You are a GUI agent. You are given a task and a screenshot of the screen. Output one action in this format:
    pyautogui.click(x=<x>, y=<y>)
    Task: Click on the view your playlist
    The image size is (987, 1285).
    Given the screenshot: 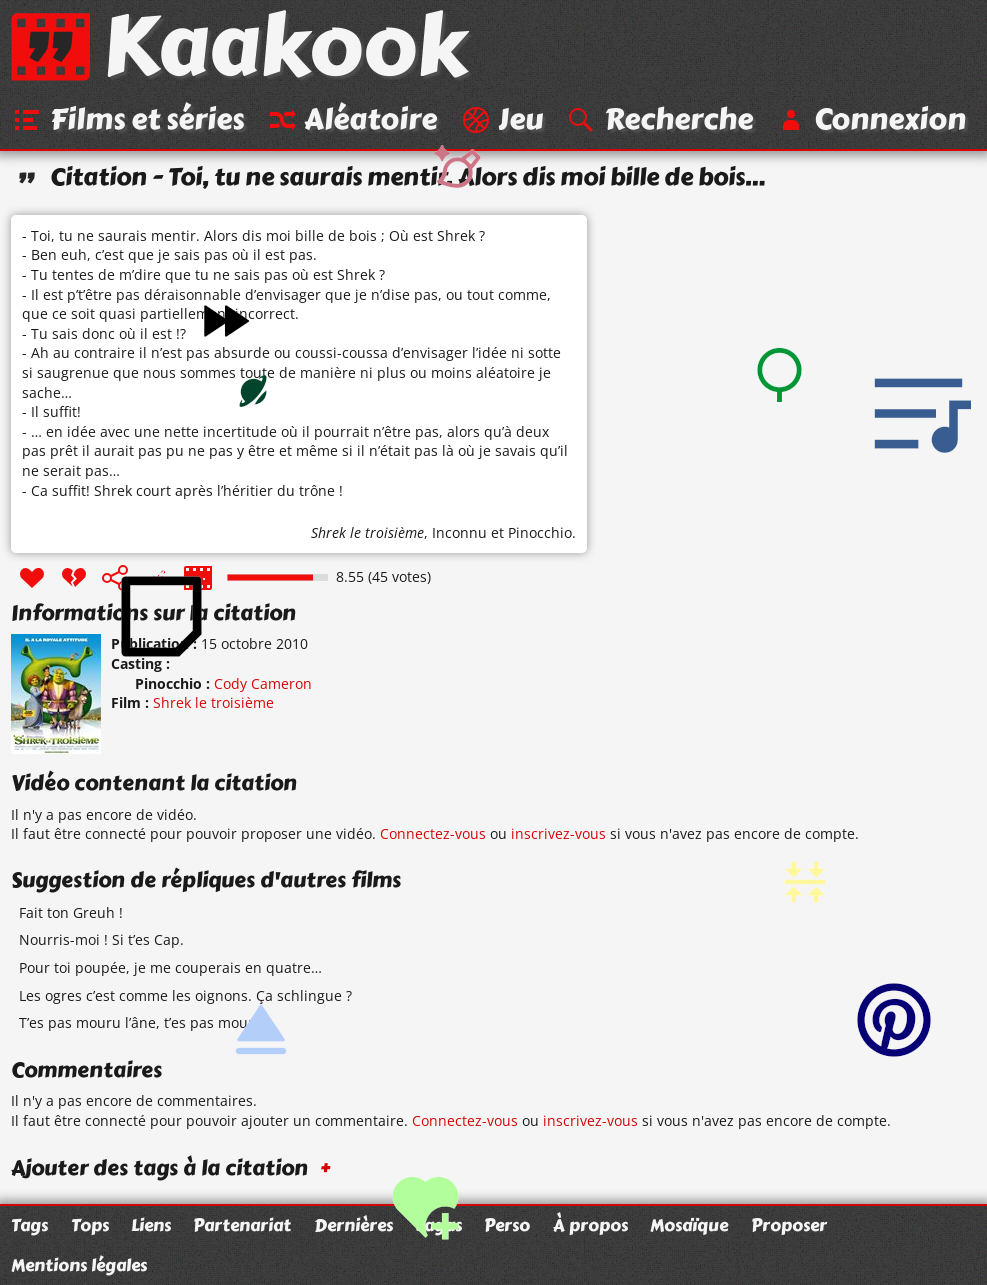 What is the action you would take?
    pyautogui.click(x=918, y=413)
    